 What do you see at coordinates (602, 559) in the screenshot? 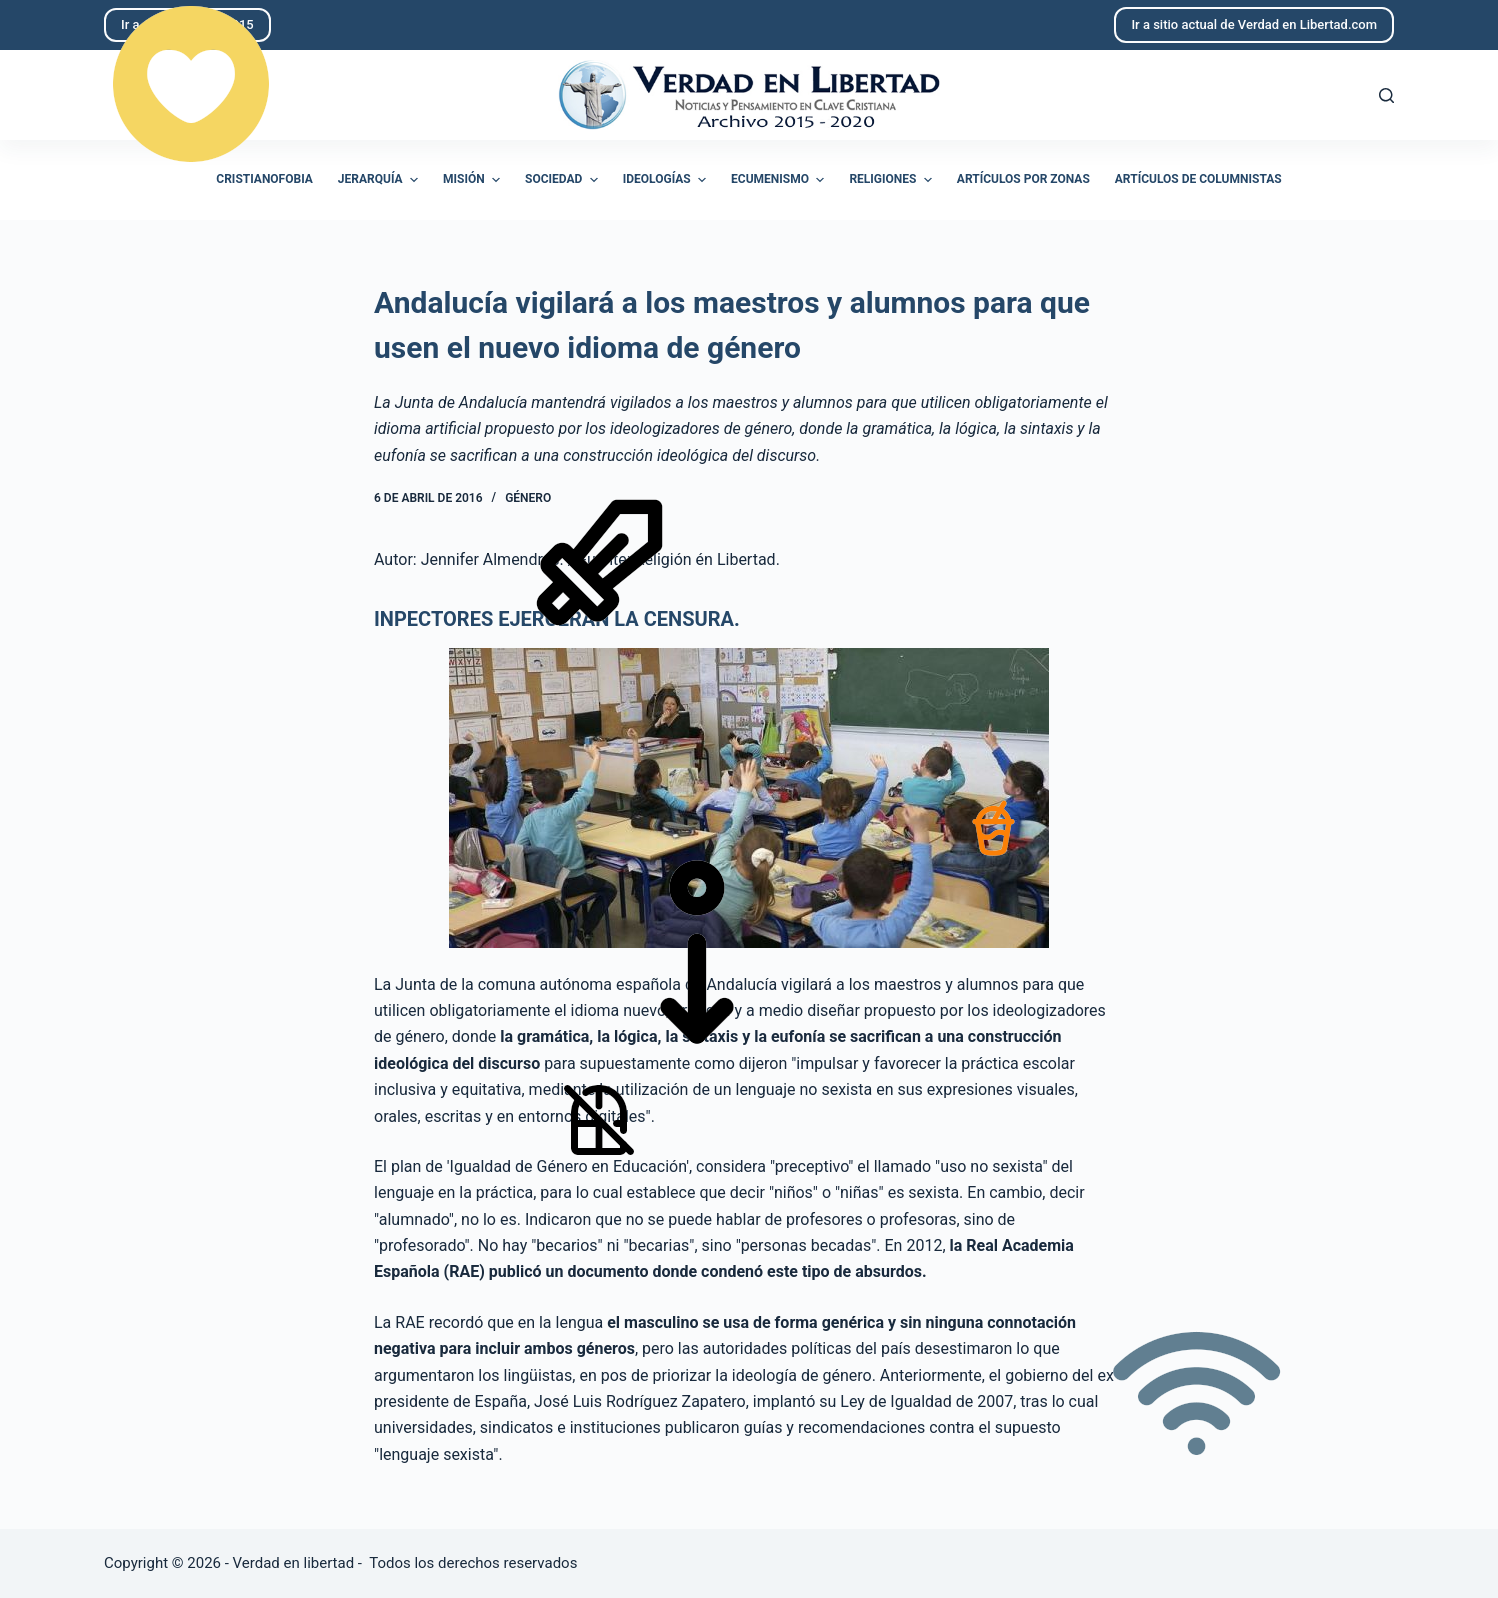
I see `access combat or battle features` at bounding box center [602, 559].